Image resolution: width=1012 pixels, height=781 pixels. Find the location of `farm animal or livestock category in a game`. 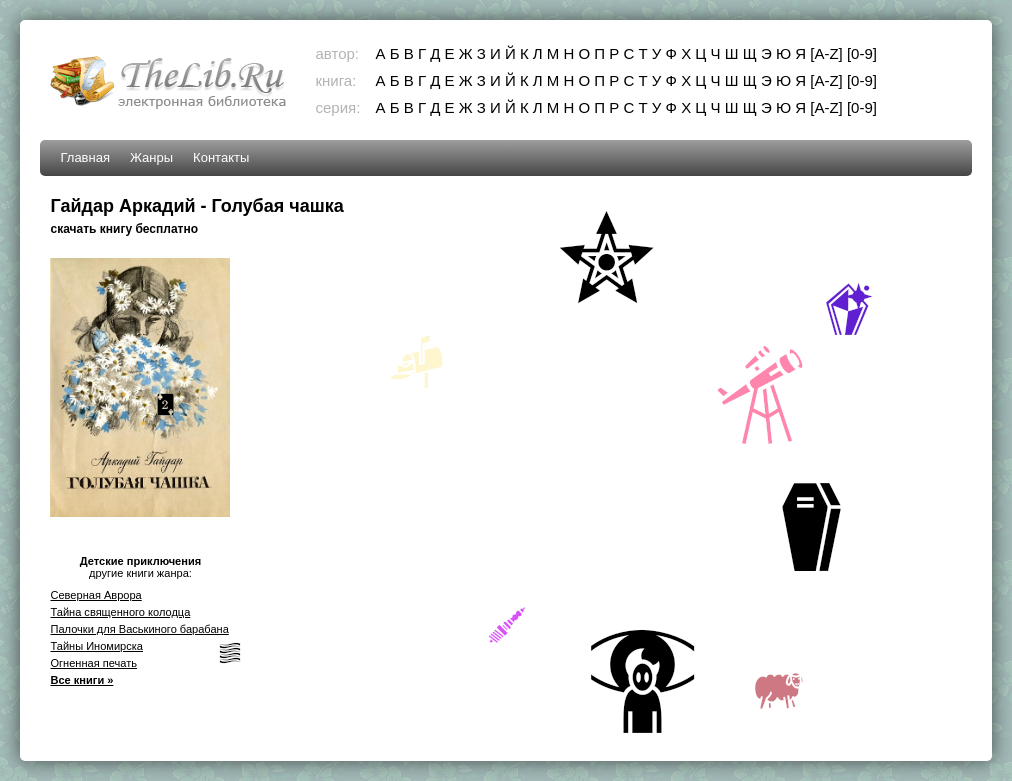

farm animal or livestock category in a game is located at coordinates (778, 689).